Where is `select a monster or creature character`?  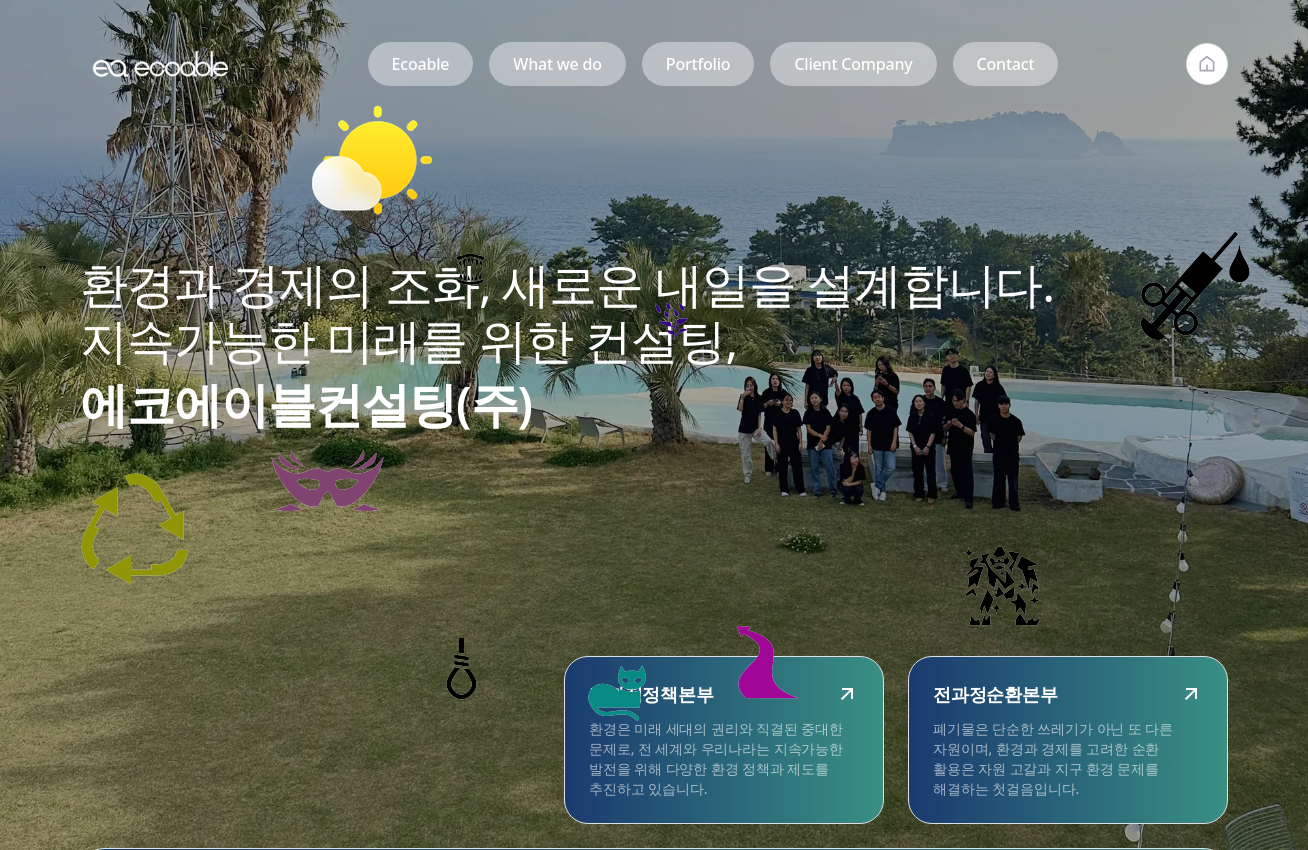
select a monster or creature character is located at coordinates (471, 269).